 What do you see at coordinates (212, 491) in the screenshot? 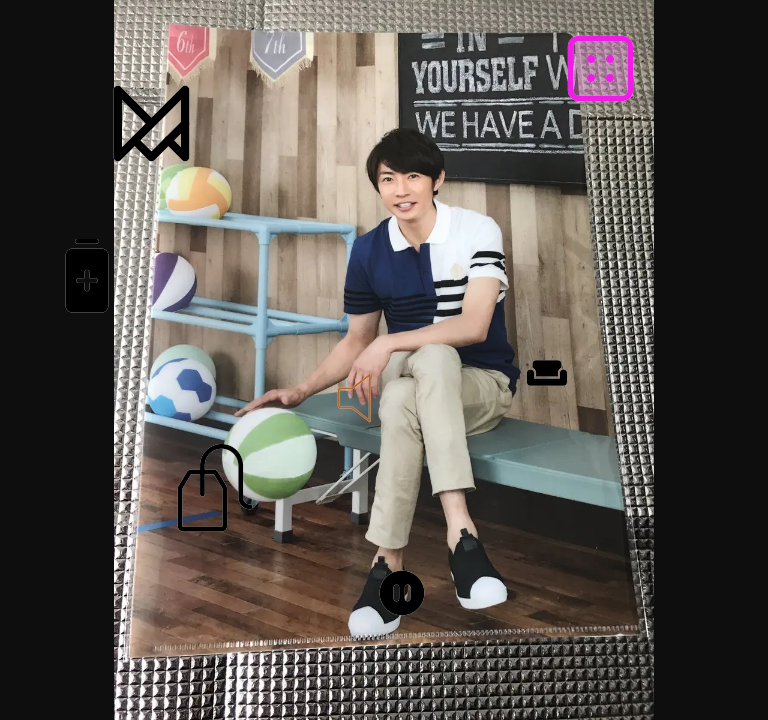
I see `browse tea or hot beverage options` at bounding box center [212, 491].